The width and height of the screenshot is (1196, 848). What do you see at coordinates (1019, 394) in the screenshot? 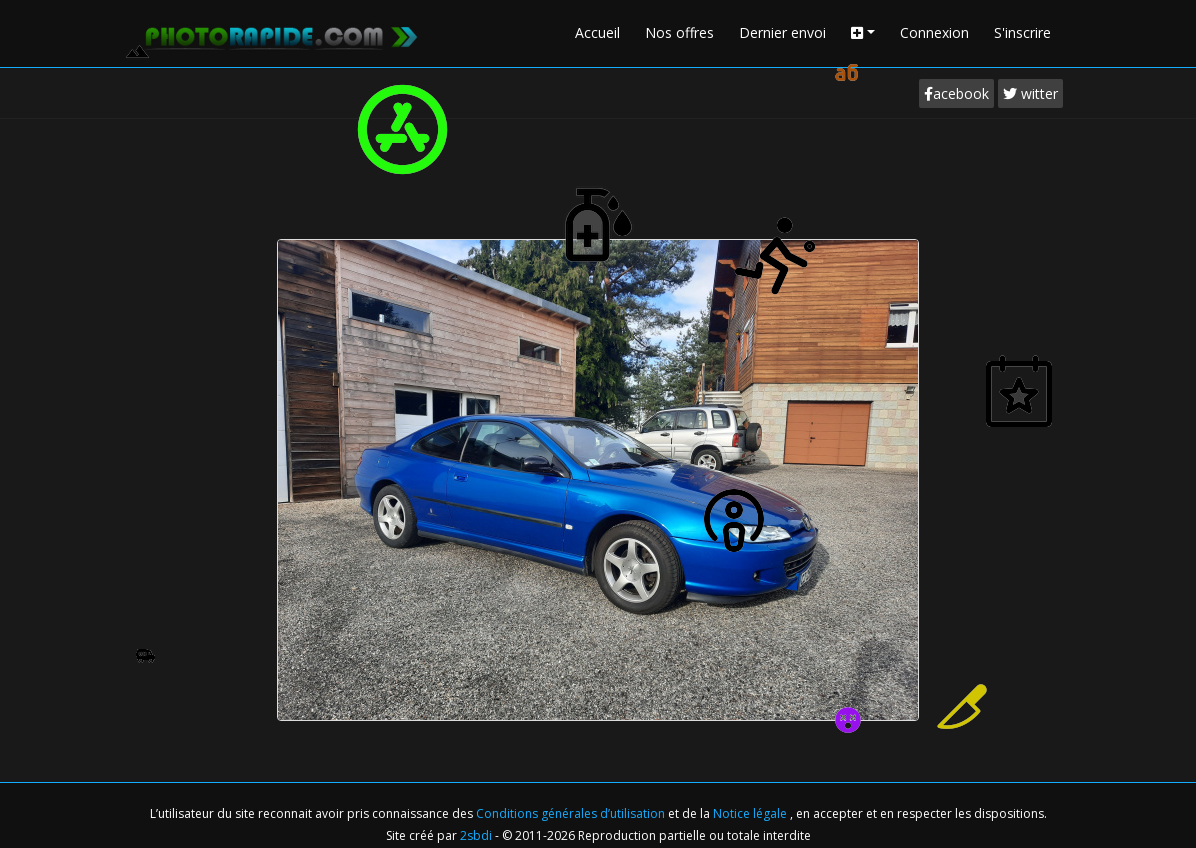
I see `view favorite or starred events` at bounding box center [1019, 394].